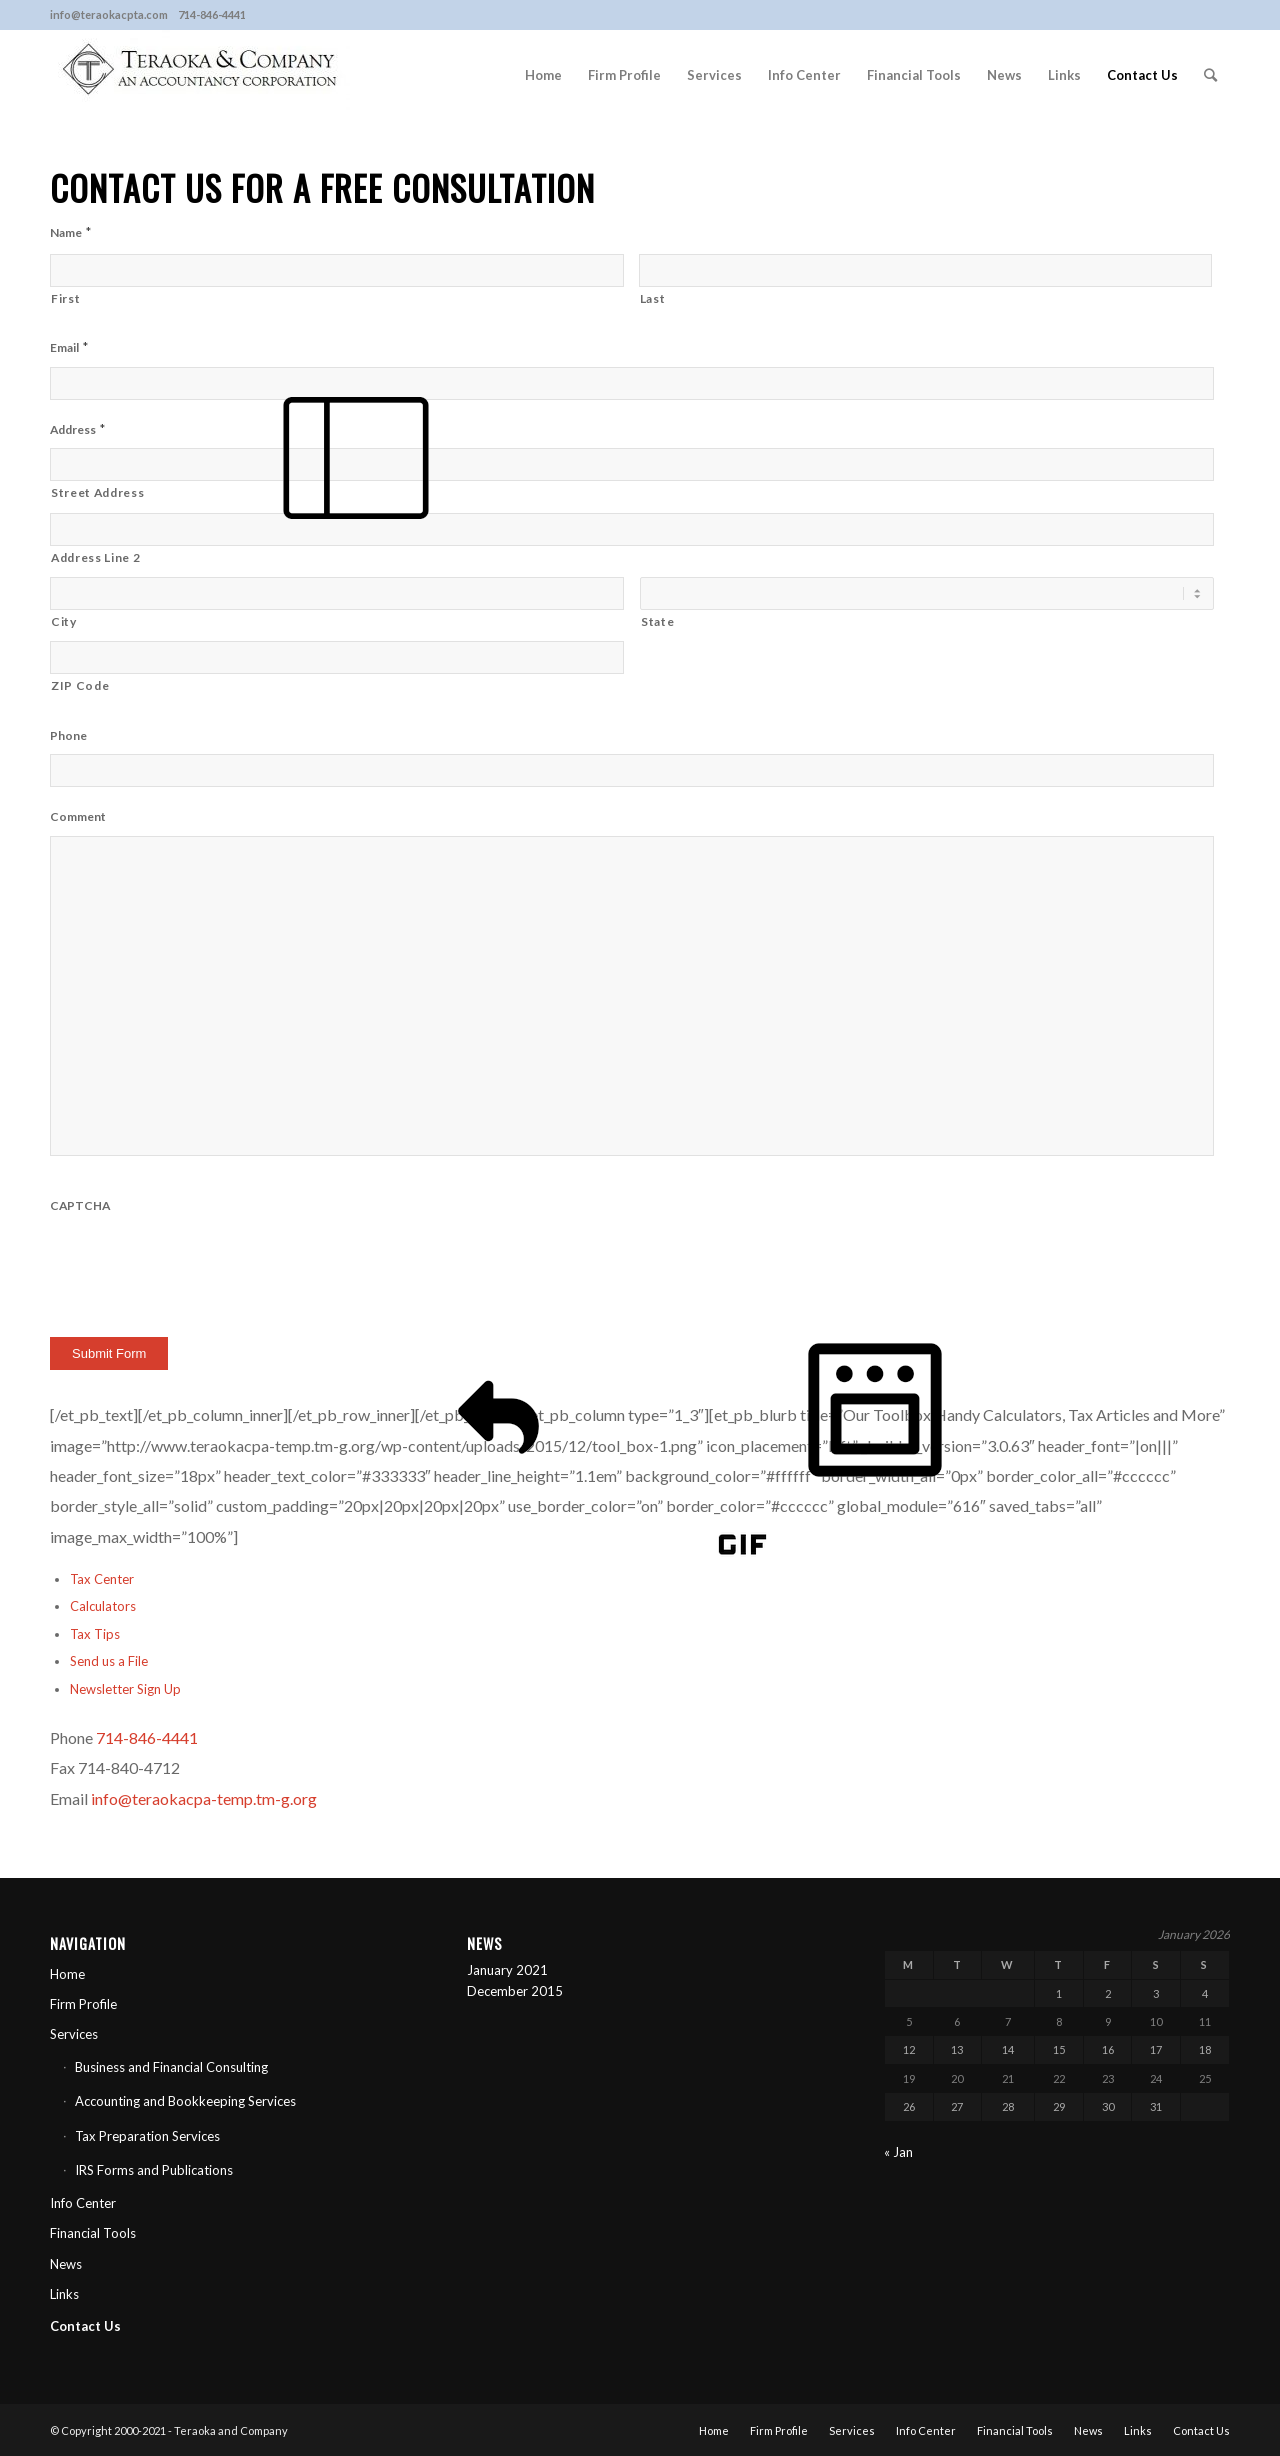 Image resolution: width=1280 pixels, height=2456 pixels. What do you see at coordinates (356, 458) in the screenshot?
I see `toggle sidebar panel visibility` at bounding box center [356, 458].